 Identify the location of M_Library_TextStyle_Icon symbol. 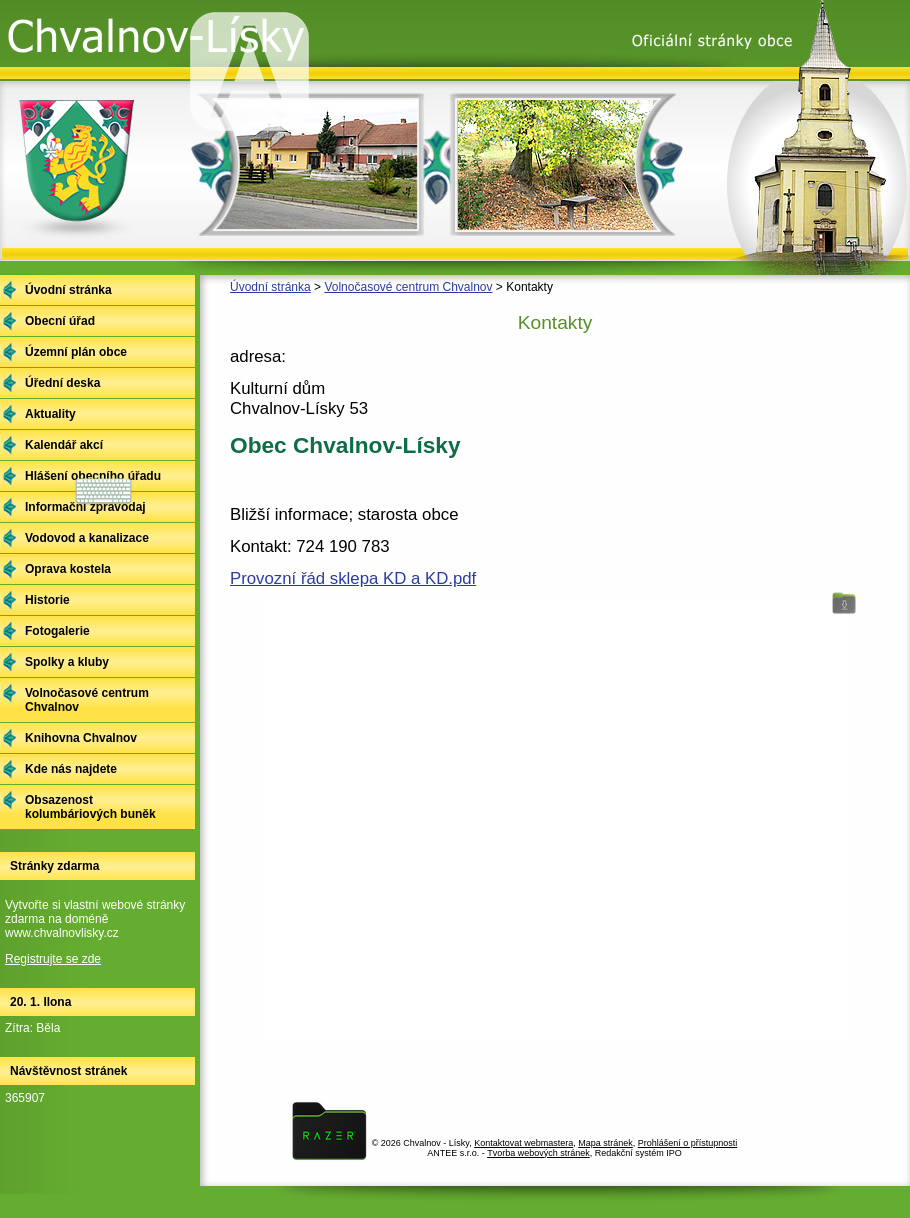
(249, 71).